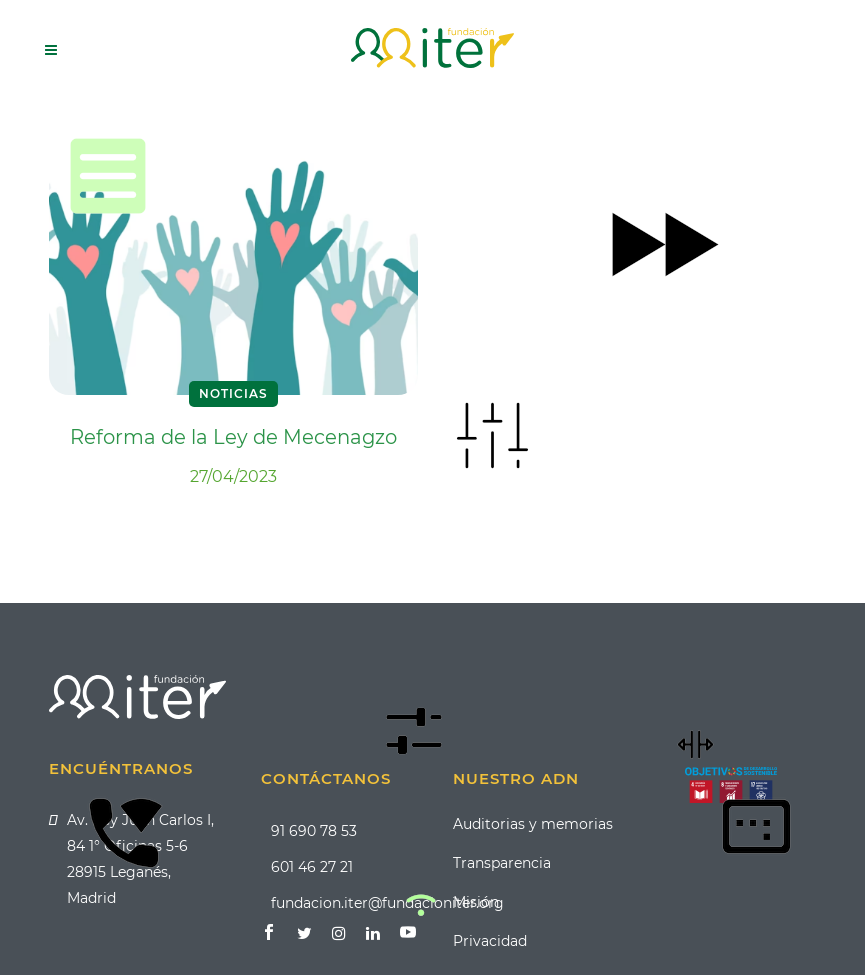 The height and width of the screenshot is (975, 865). What do you see at coordinates (665, 244) in the screenshot?
I see `skip to next track` at bounding box center [665, 244].